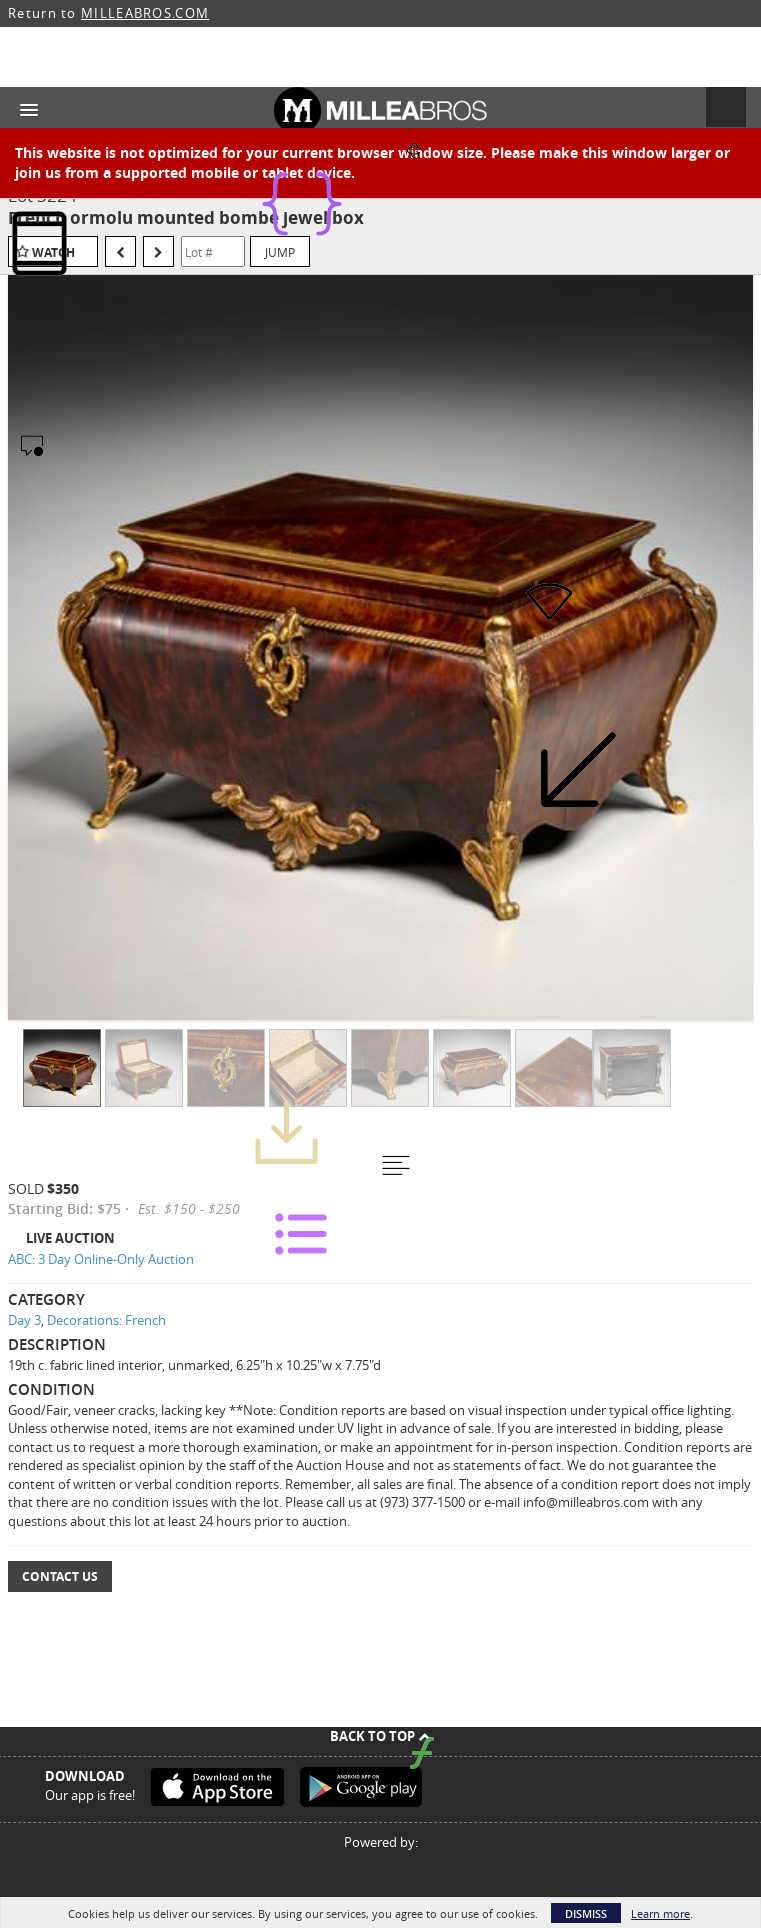 This screenshot has height=1928, width=761. I want to click on indicates florin currency or Dutch guilder symbol, so click(422, 1753).